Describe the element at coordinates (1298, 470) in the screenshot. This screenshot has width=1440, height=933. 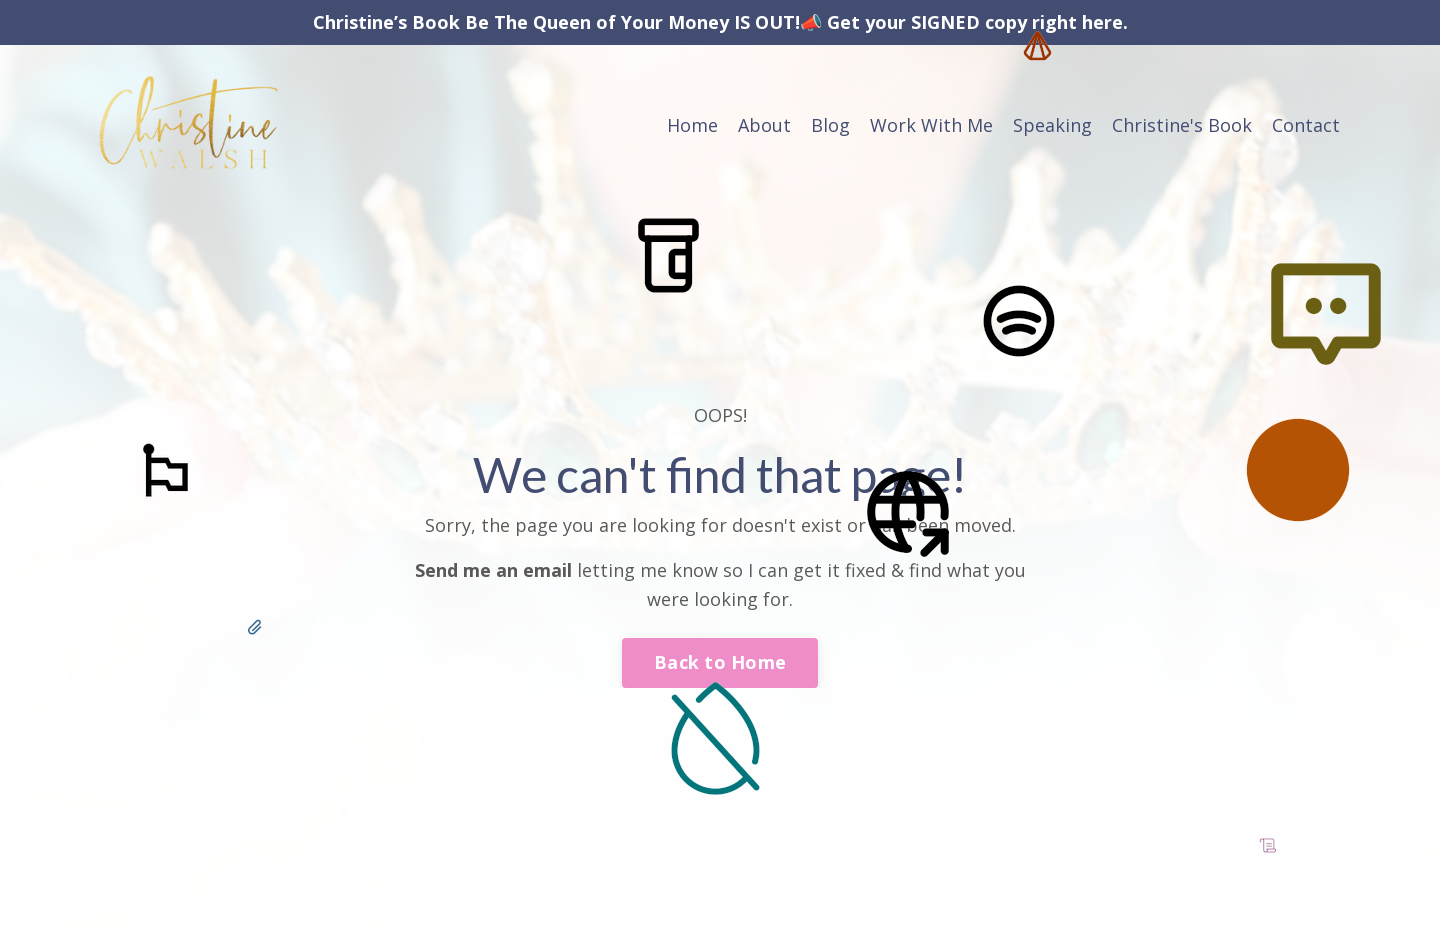
I see `select or mark an item as active` at that location.